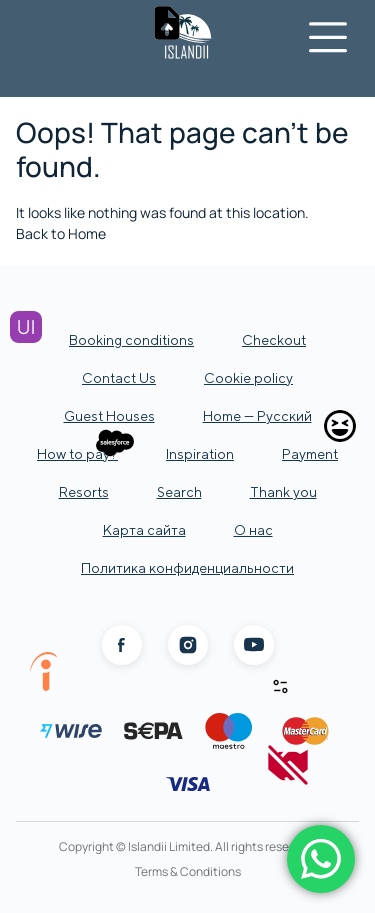  I want to click on upload a file, so click(167, 23).